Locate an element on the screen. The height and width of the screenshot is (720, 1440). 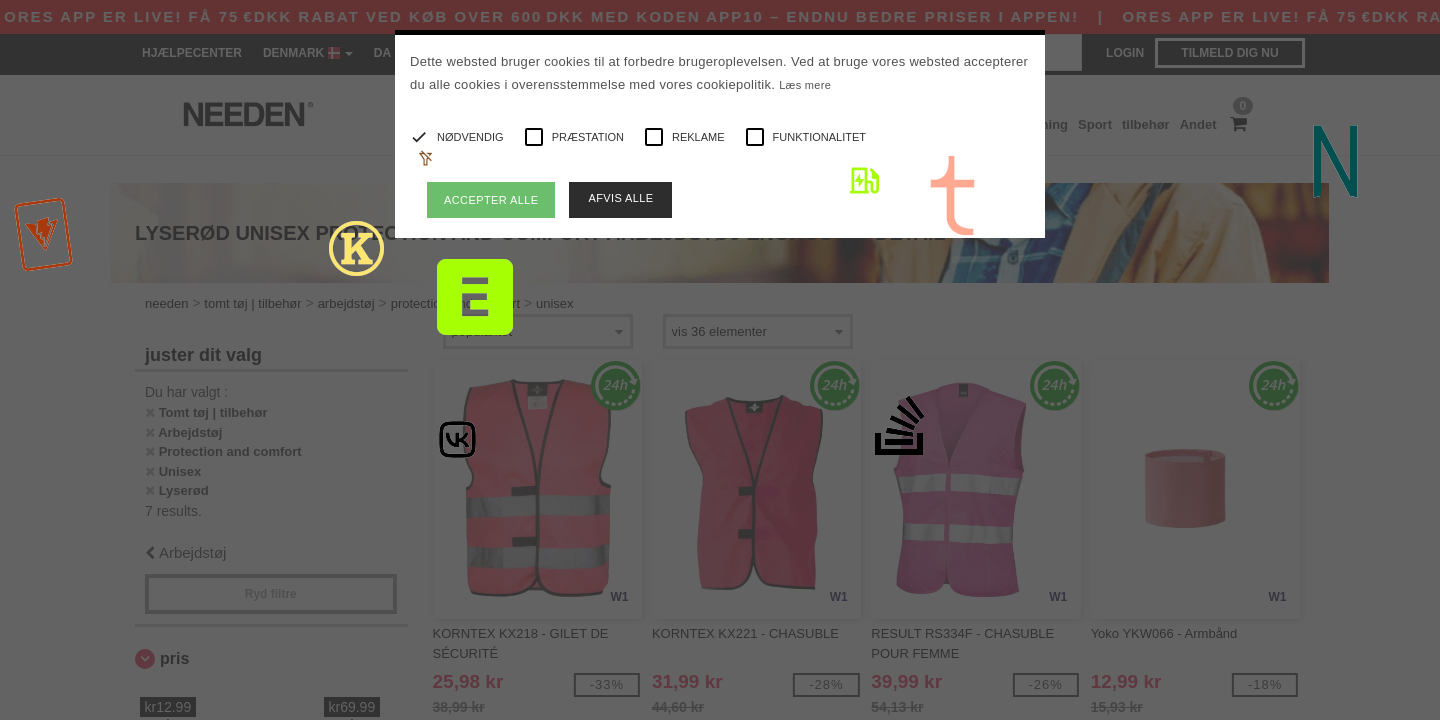
visit stack overflow website is located at coordinates (899, 425).